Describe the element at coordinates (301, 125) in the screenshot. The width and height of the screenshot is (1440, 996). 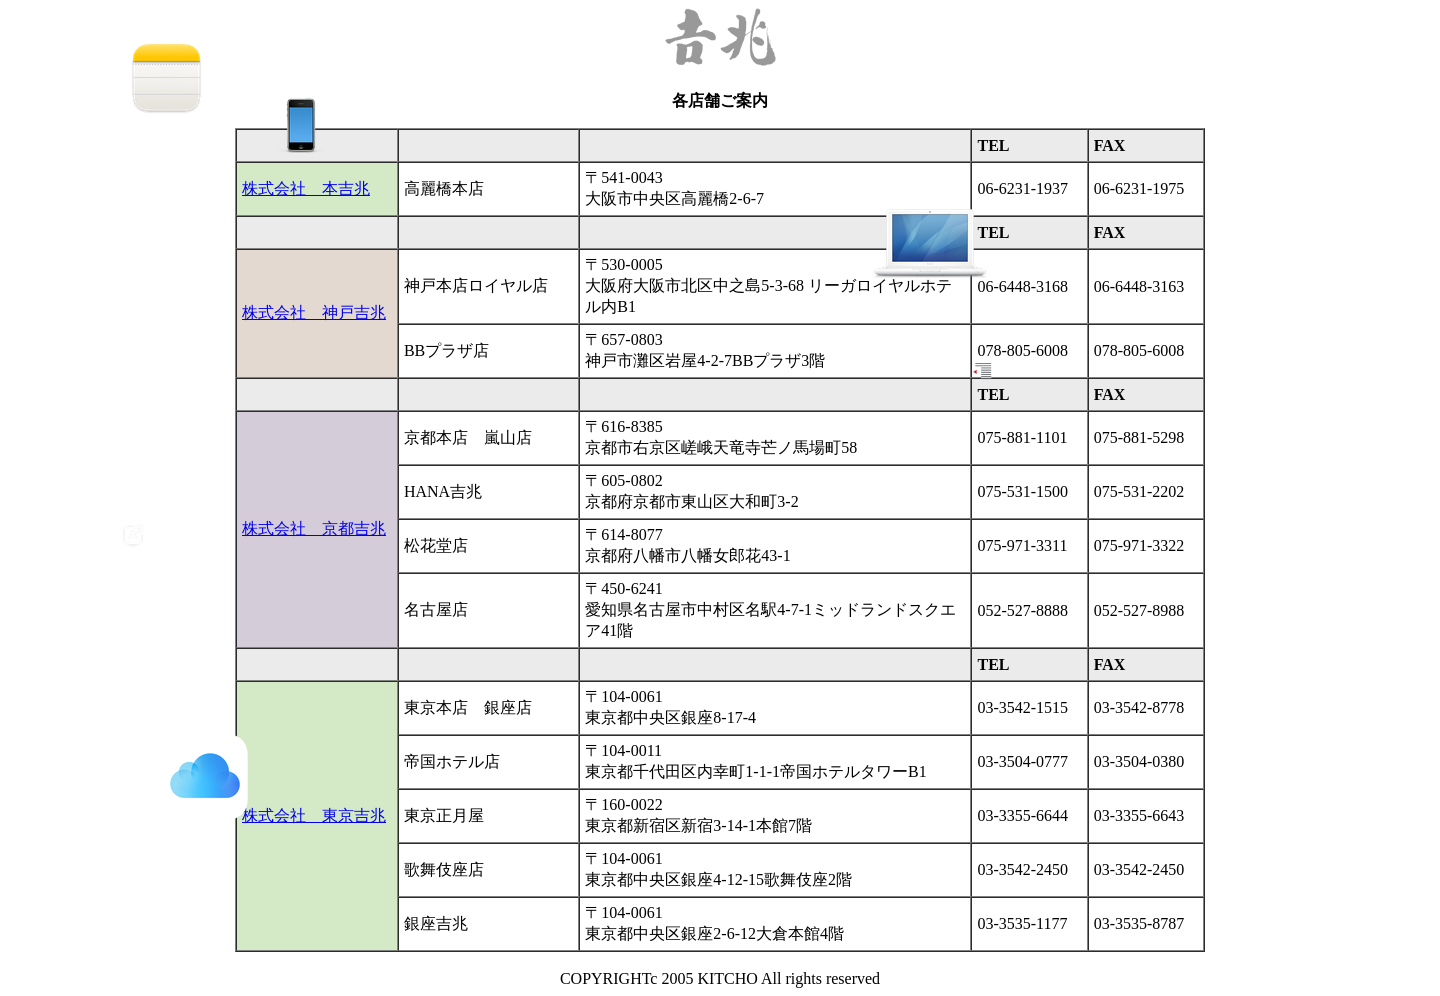
I see `connect or sync an iPhone device` at that location.